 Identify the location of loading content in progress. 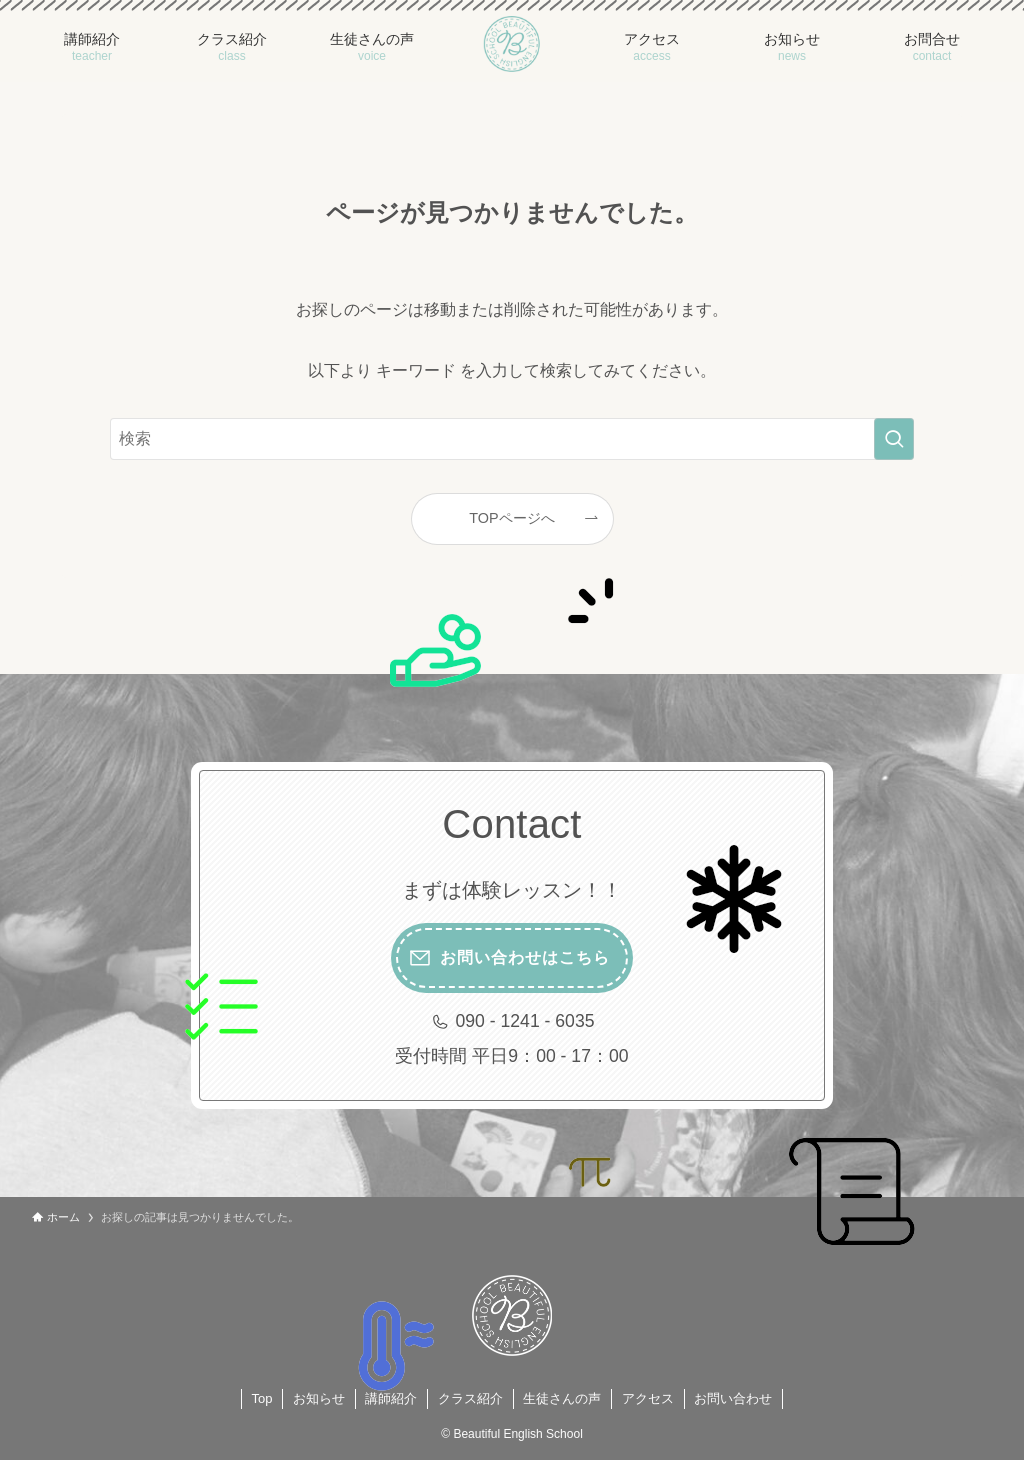
(609, 619).